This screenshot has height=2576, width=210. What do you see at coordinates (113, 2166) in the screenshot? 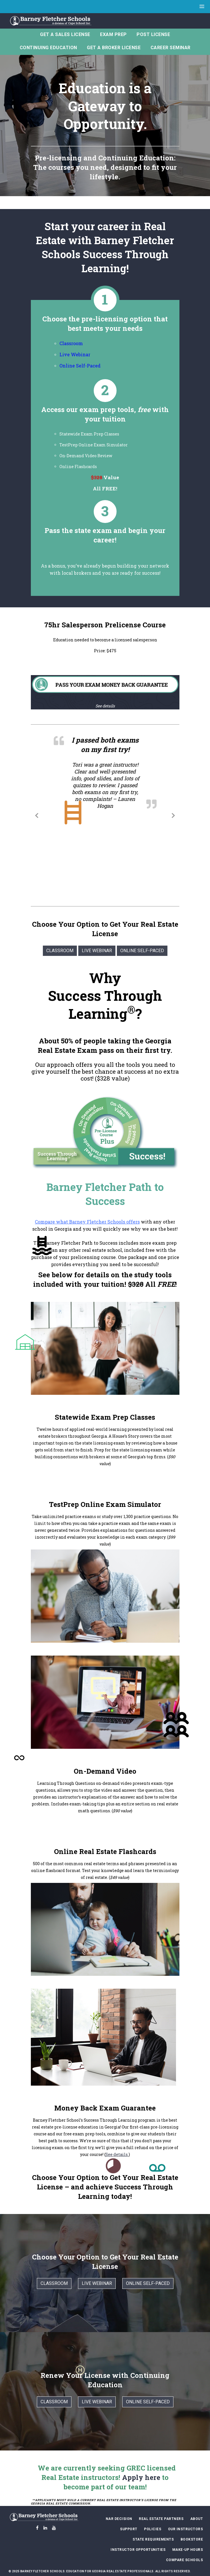
I see `indicates 66% progress or completion` at bounding box center [113, 2166].